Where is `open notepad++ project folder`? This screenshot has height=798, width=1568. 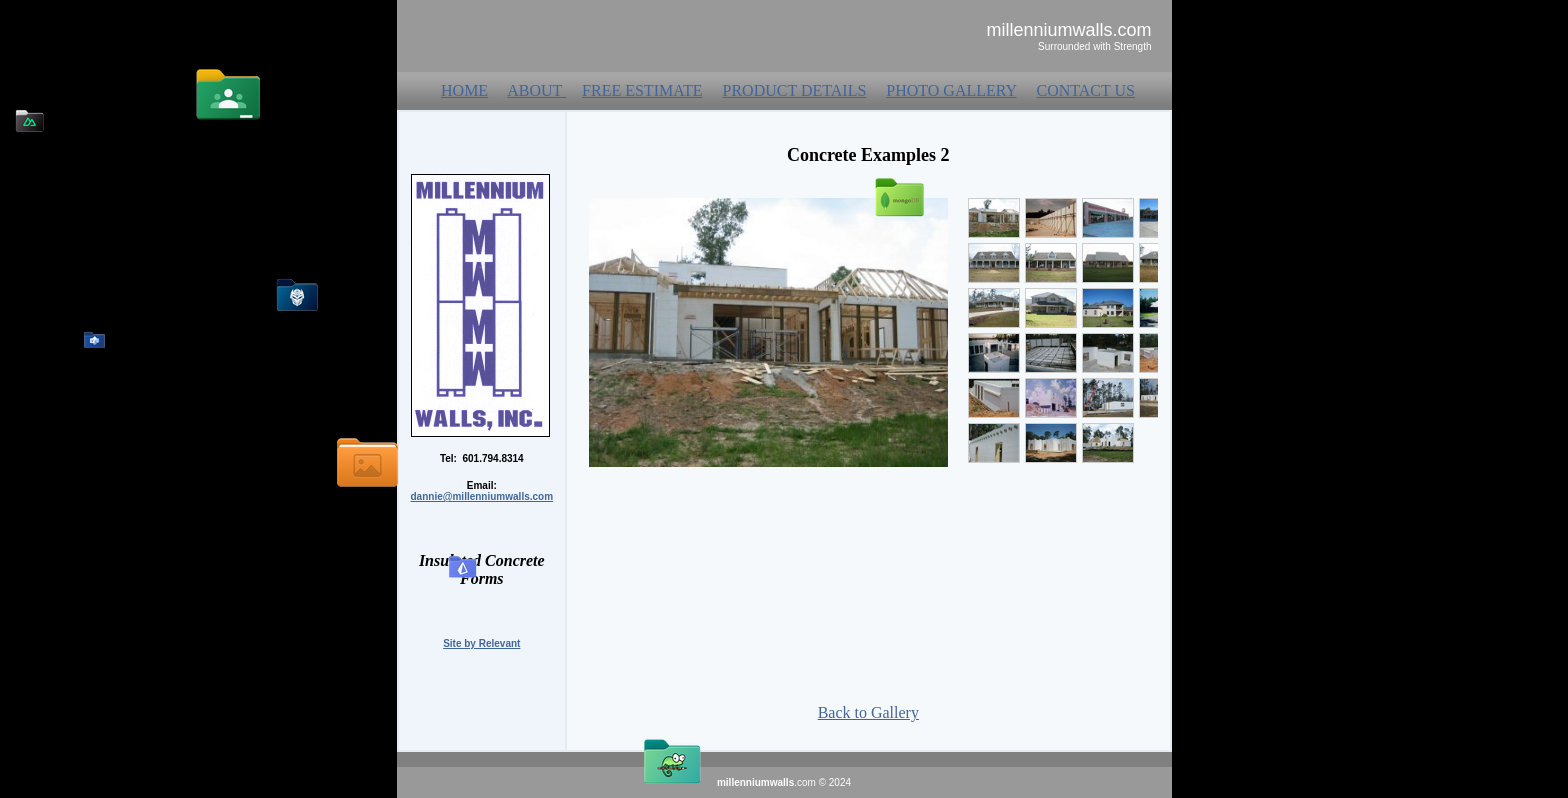 open notepad++ project folder is located at coordinates (672, 763).